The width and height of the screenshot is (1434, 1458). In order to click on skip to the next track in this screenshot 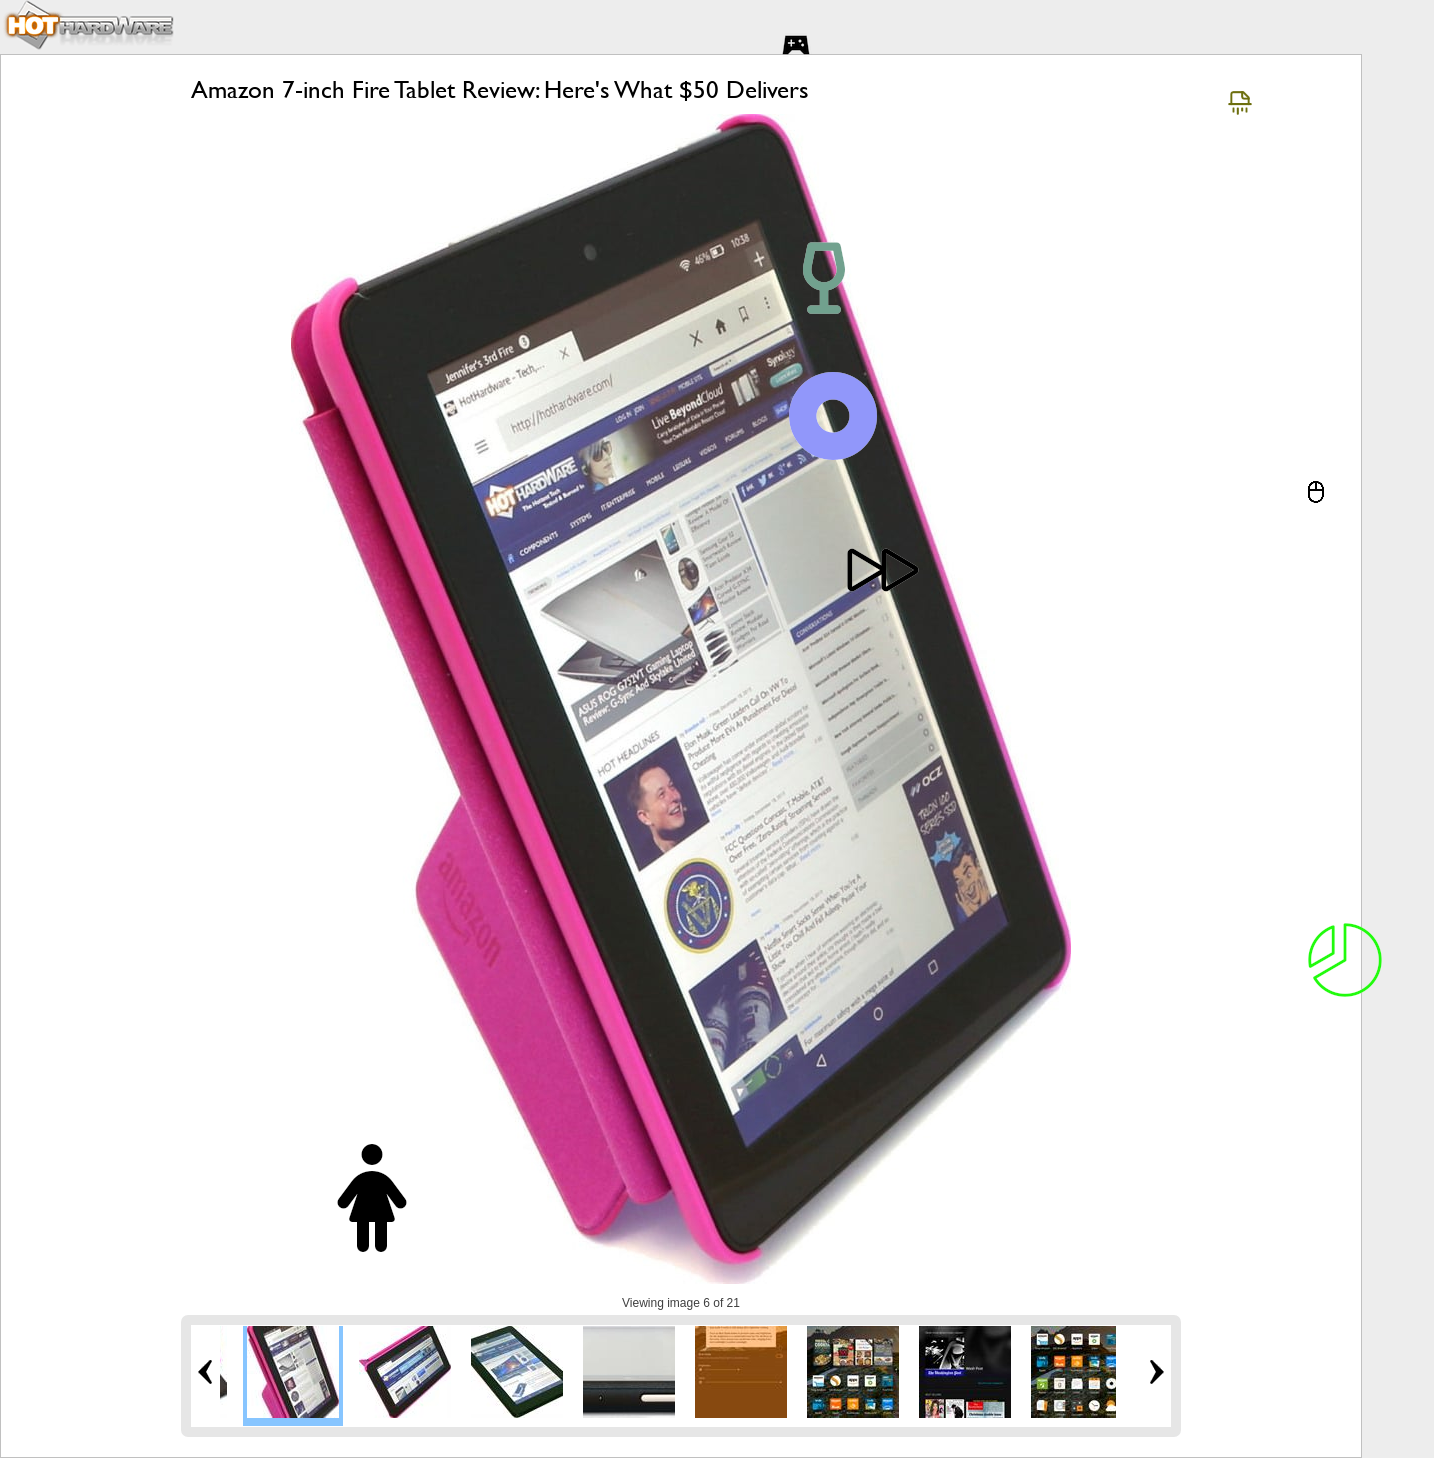, I will do `click(883, 570)`.